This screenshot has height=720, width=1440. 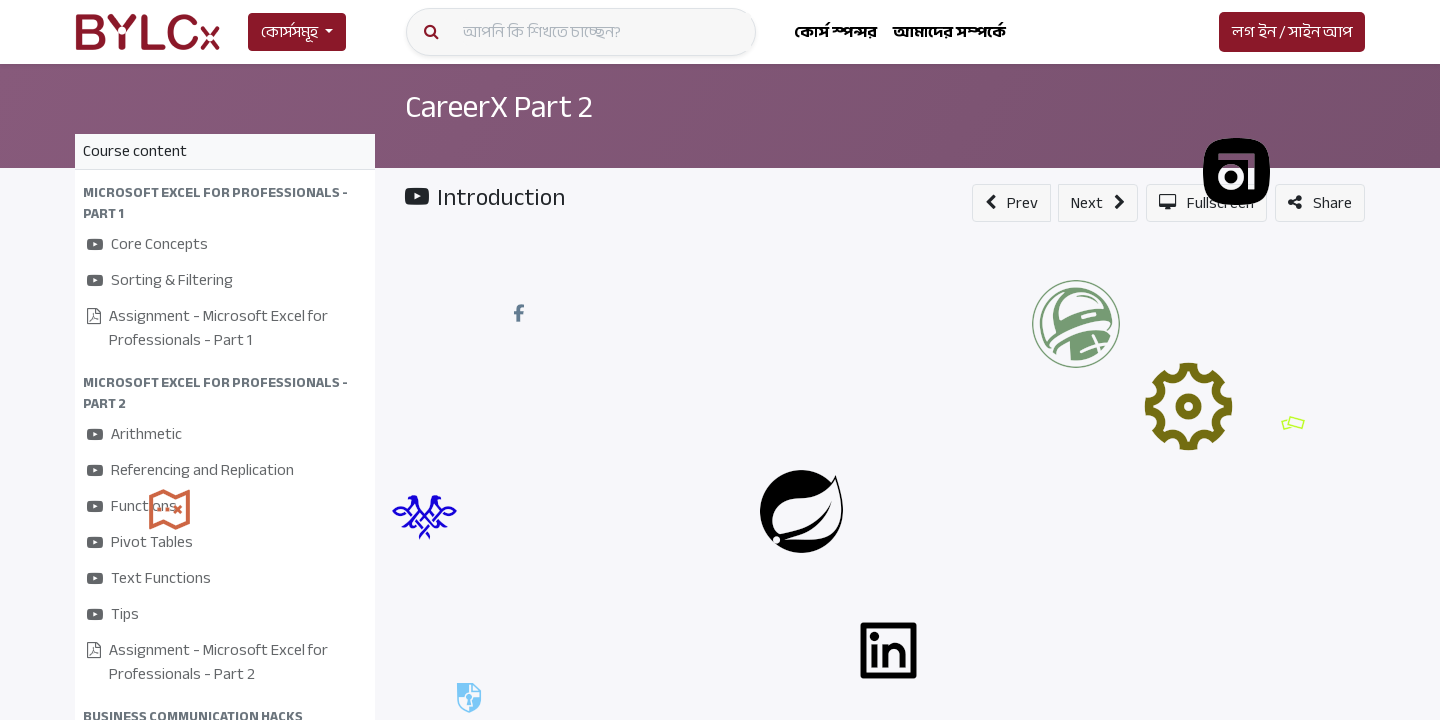 I want to click on air serbia airline logo, so click(x=424, y=517).